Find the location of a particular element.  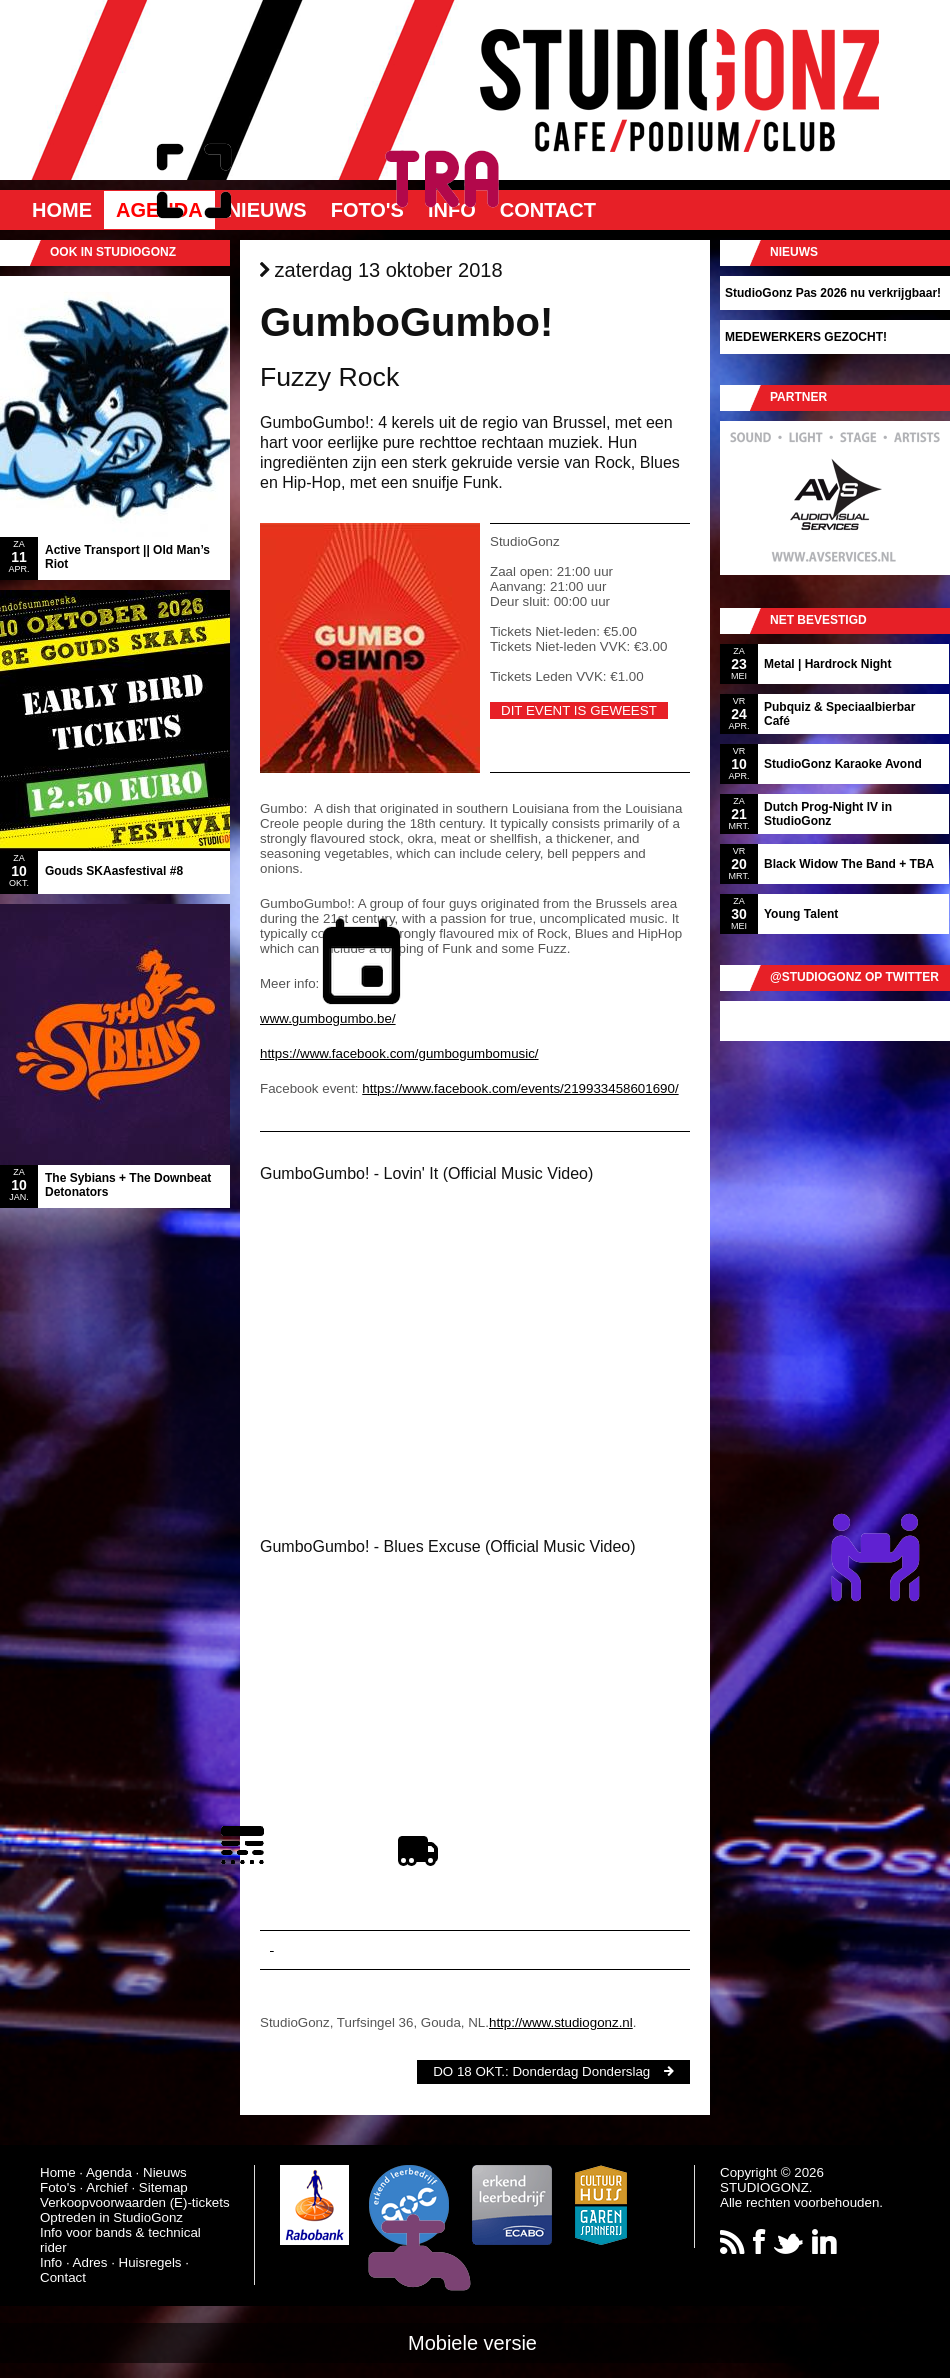

adjust text line spacing or density is located at coordinates (242, 1845).